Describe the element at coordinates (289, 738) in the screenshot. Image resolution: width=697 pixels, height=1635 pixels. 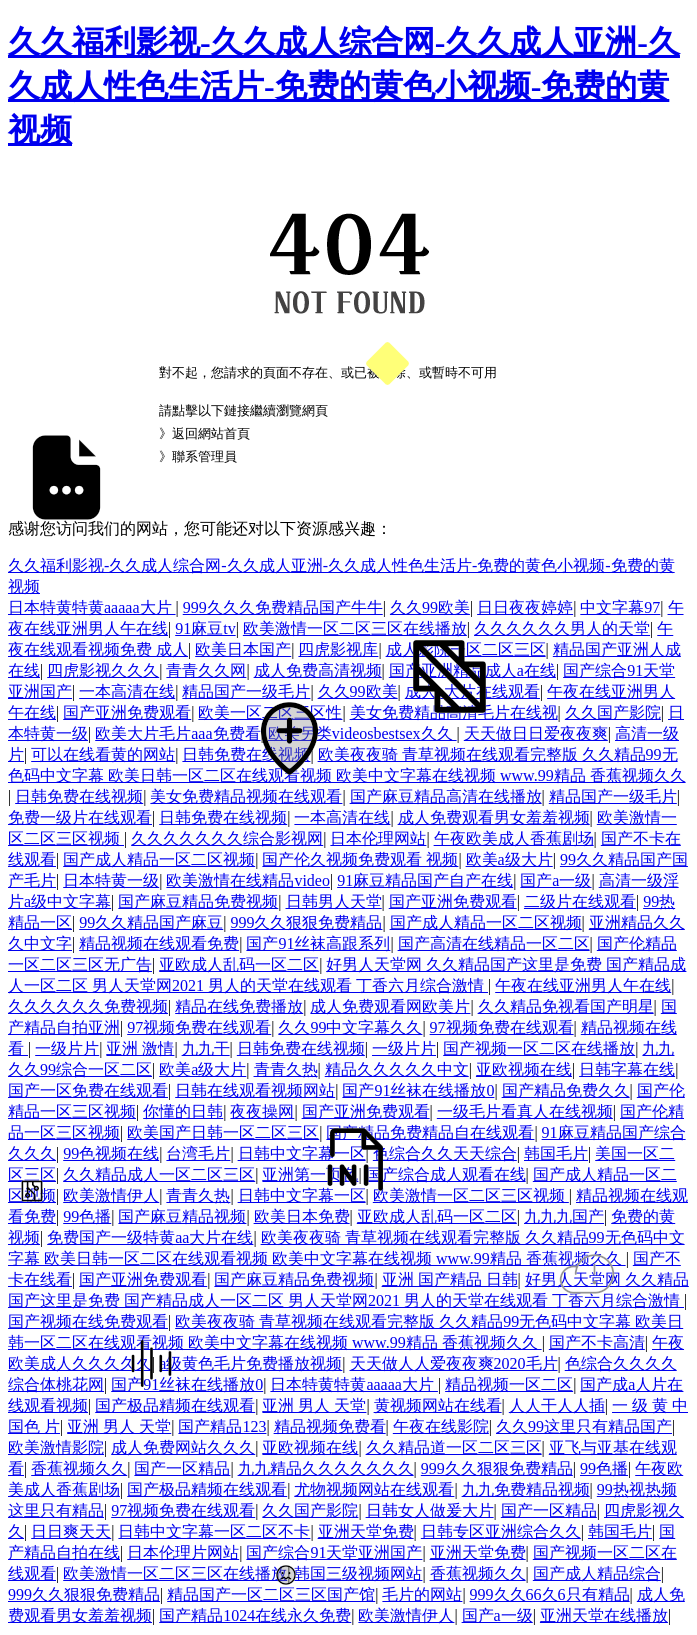
I see `add a new location pin` at that location.